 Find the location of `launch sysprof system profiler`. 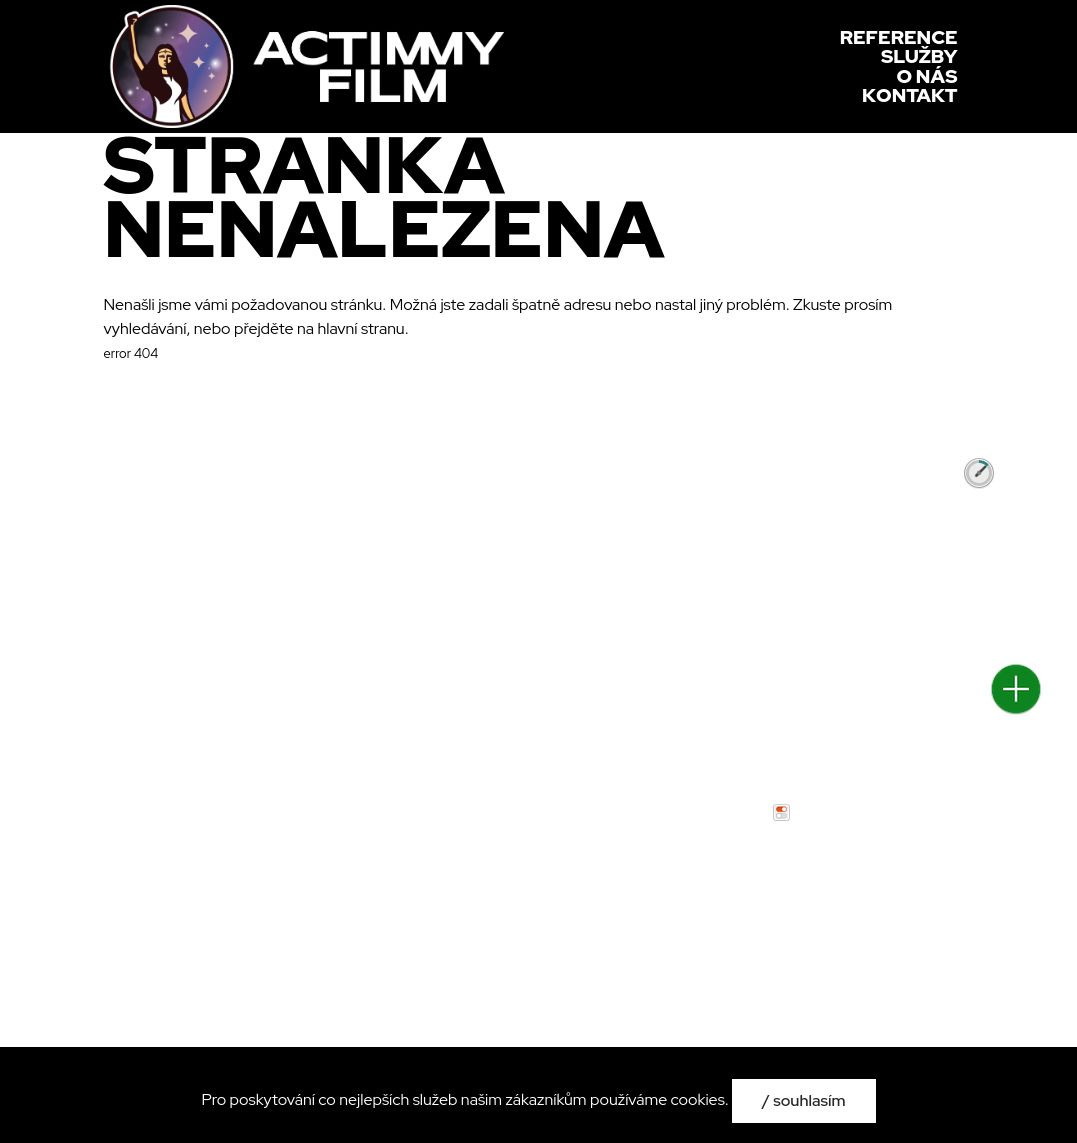

launch sysprof system profiler is located at coordinates (979, 473).